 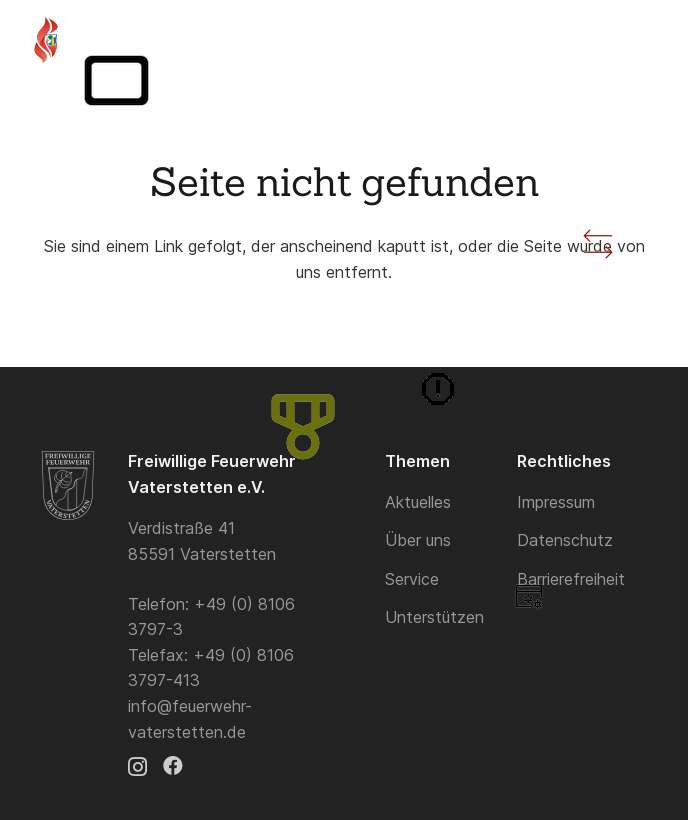 I want to click on view server processes and configurations, so click(x=529, y=596).